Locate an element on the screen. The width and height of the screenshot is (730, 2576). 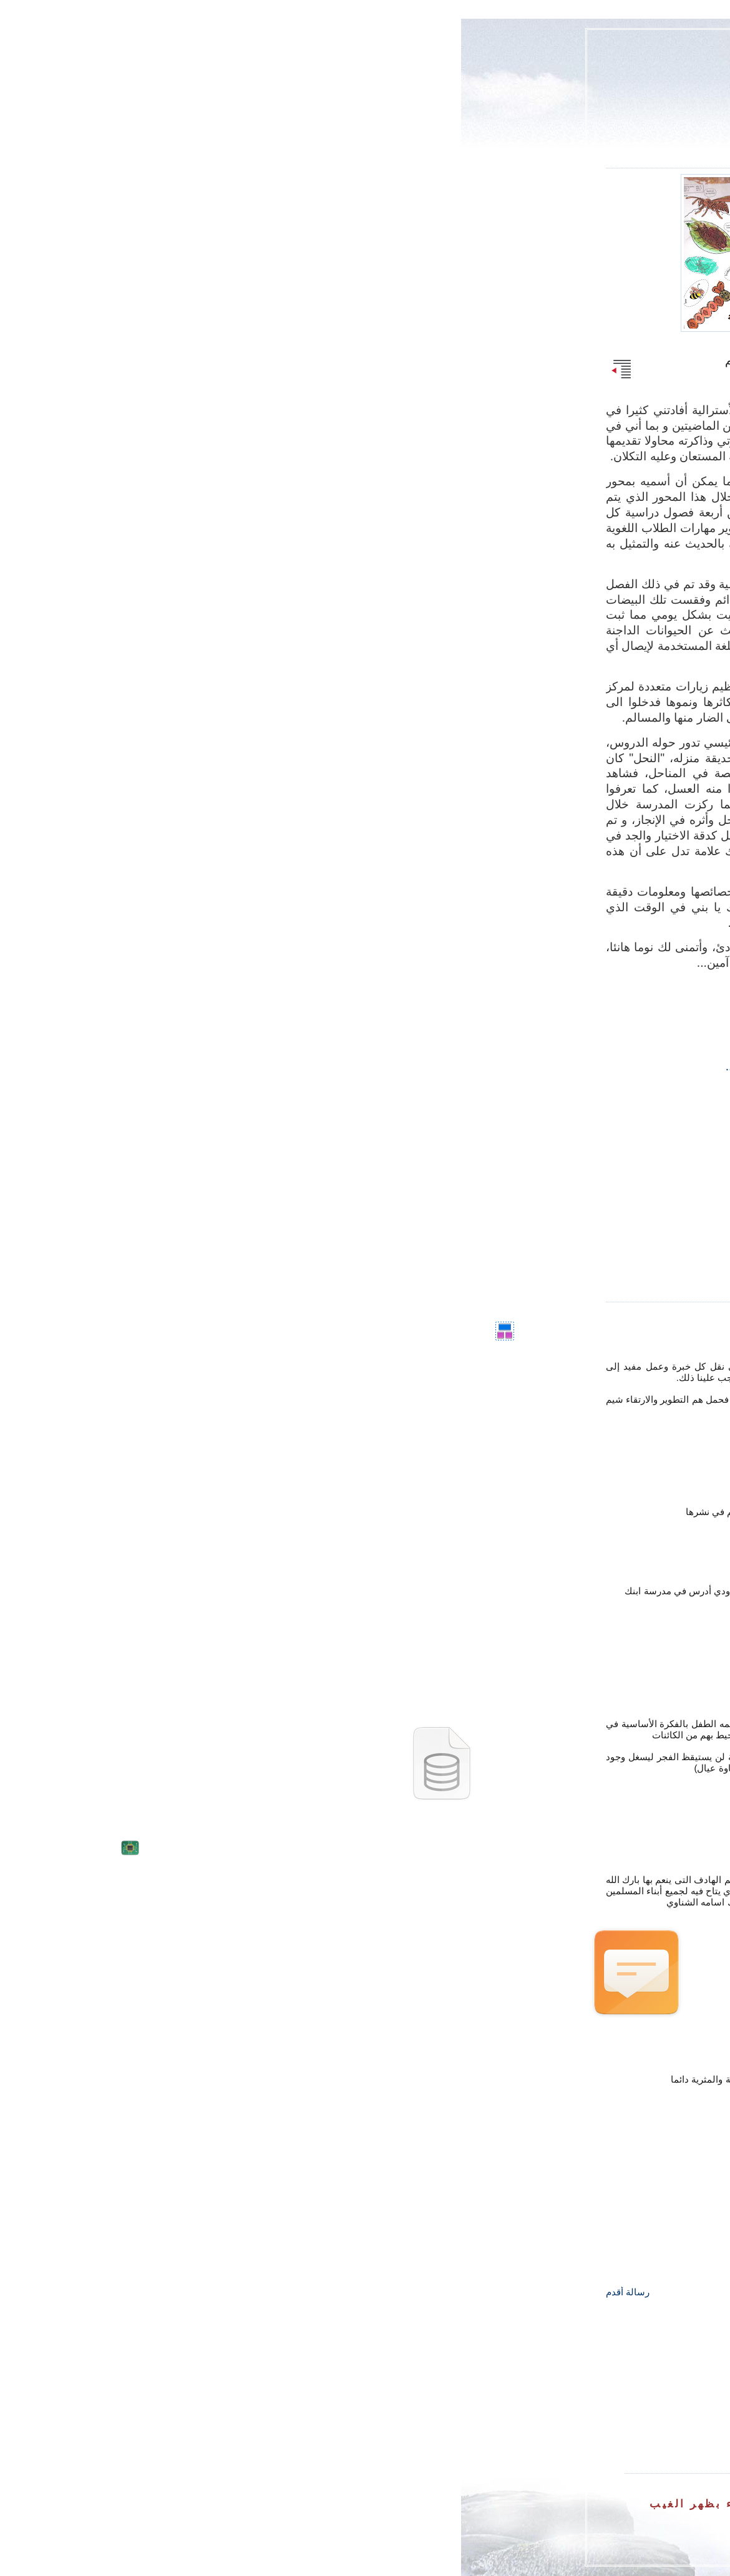
open cpu-x system information app is located at coordinates (130, 1847).